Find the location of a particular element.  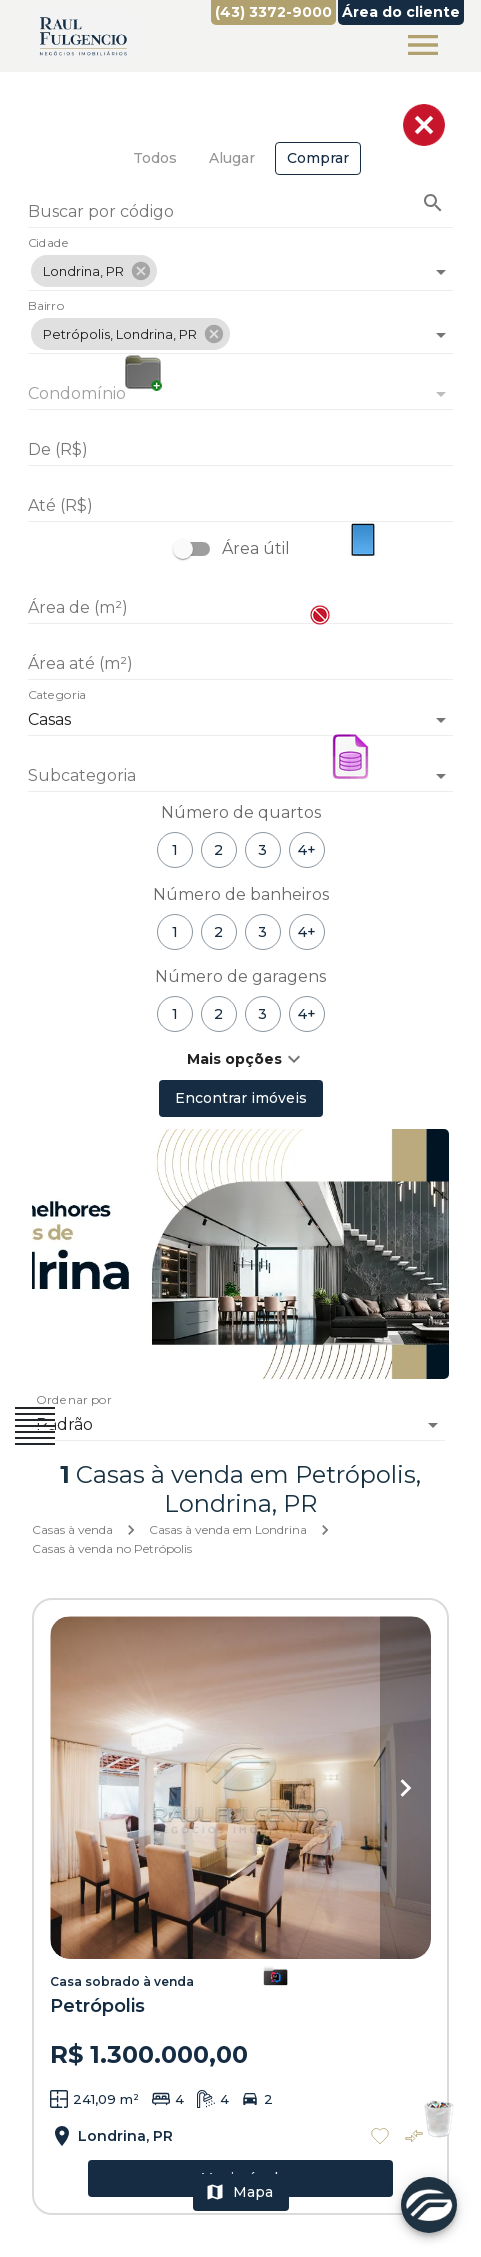

justify text to fill the full width is located at coordinates (35, 1427).